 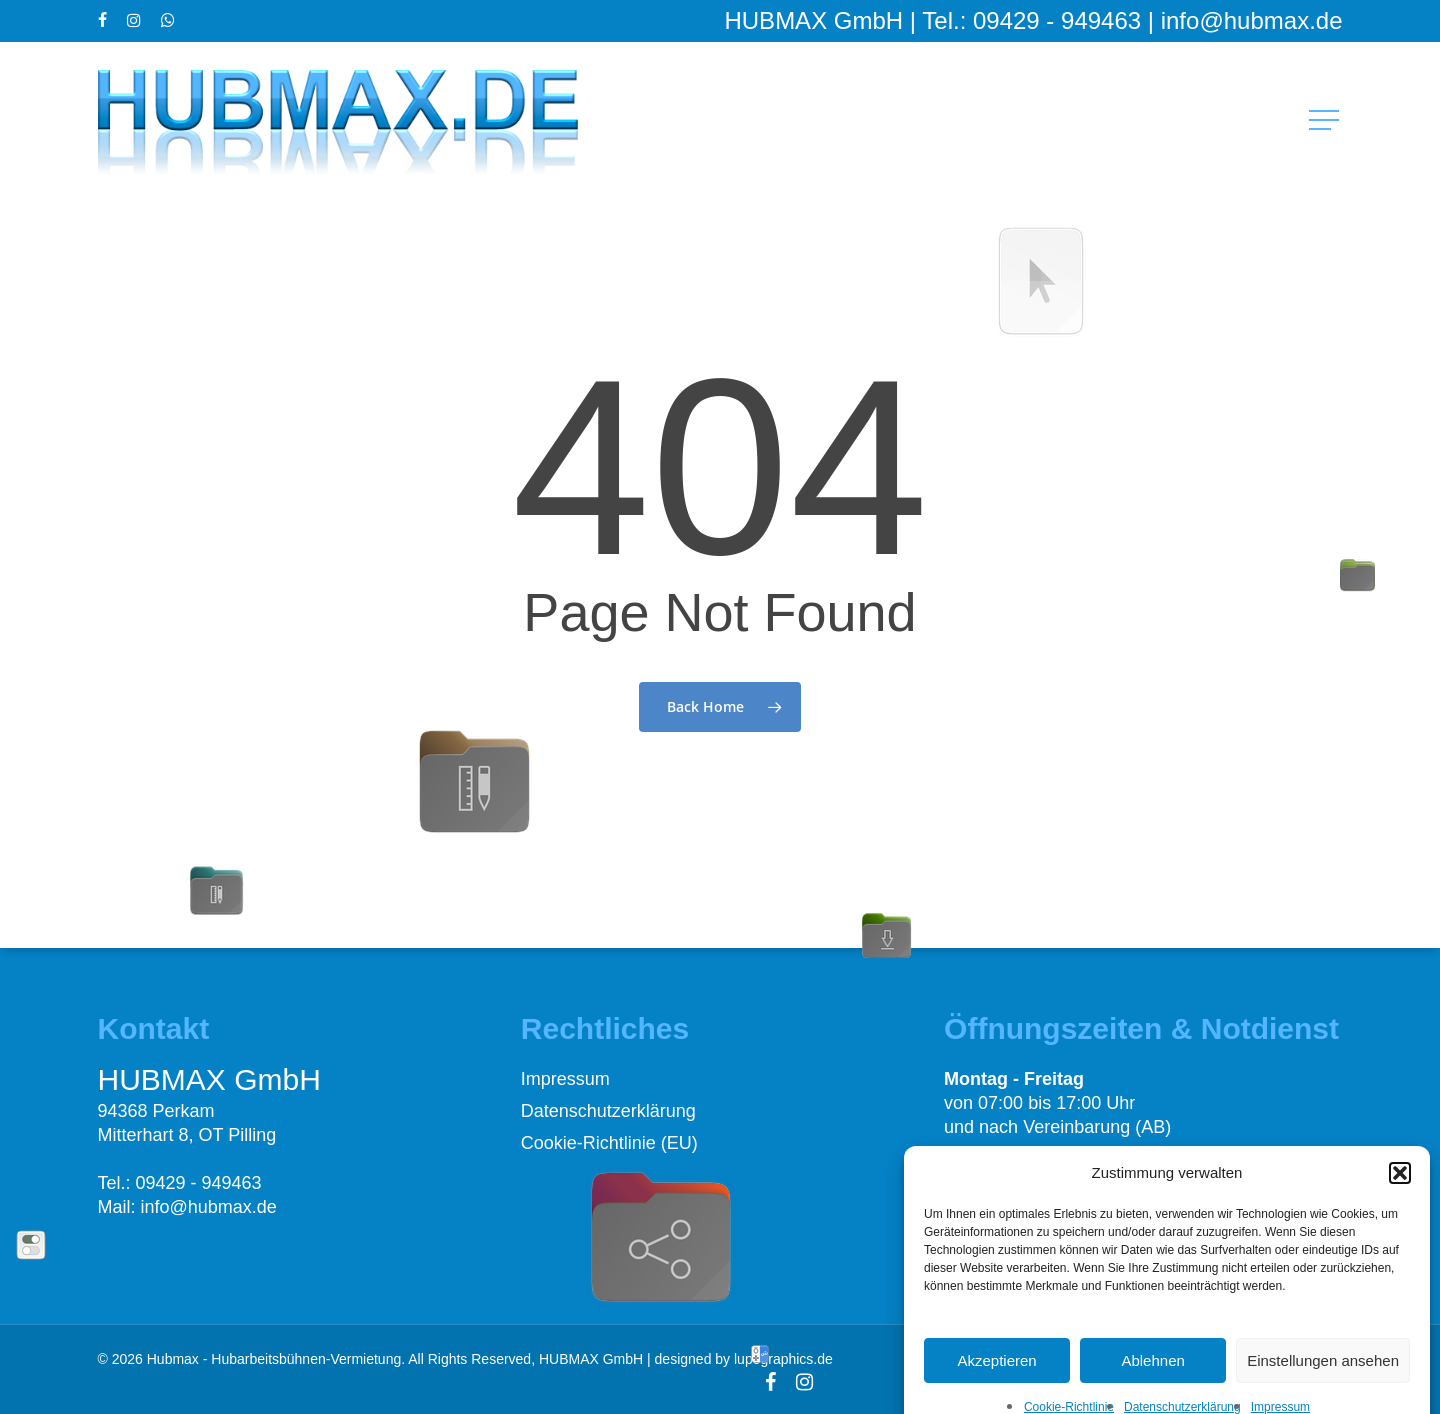 What do you see at coordinates (474, 781) in the screenshot?
I see `access document templates folder` at bounding box center [474, 781].